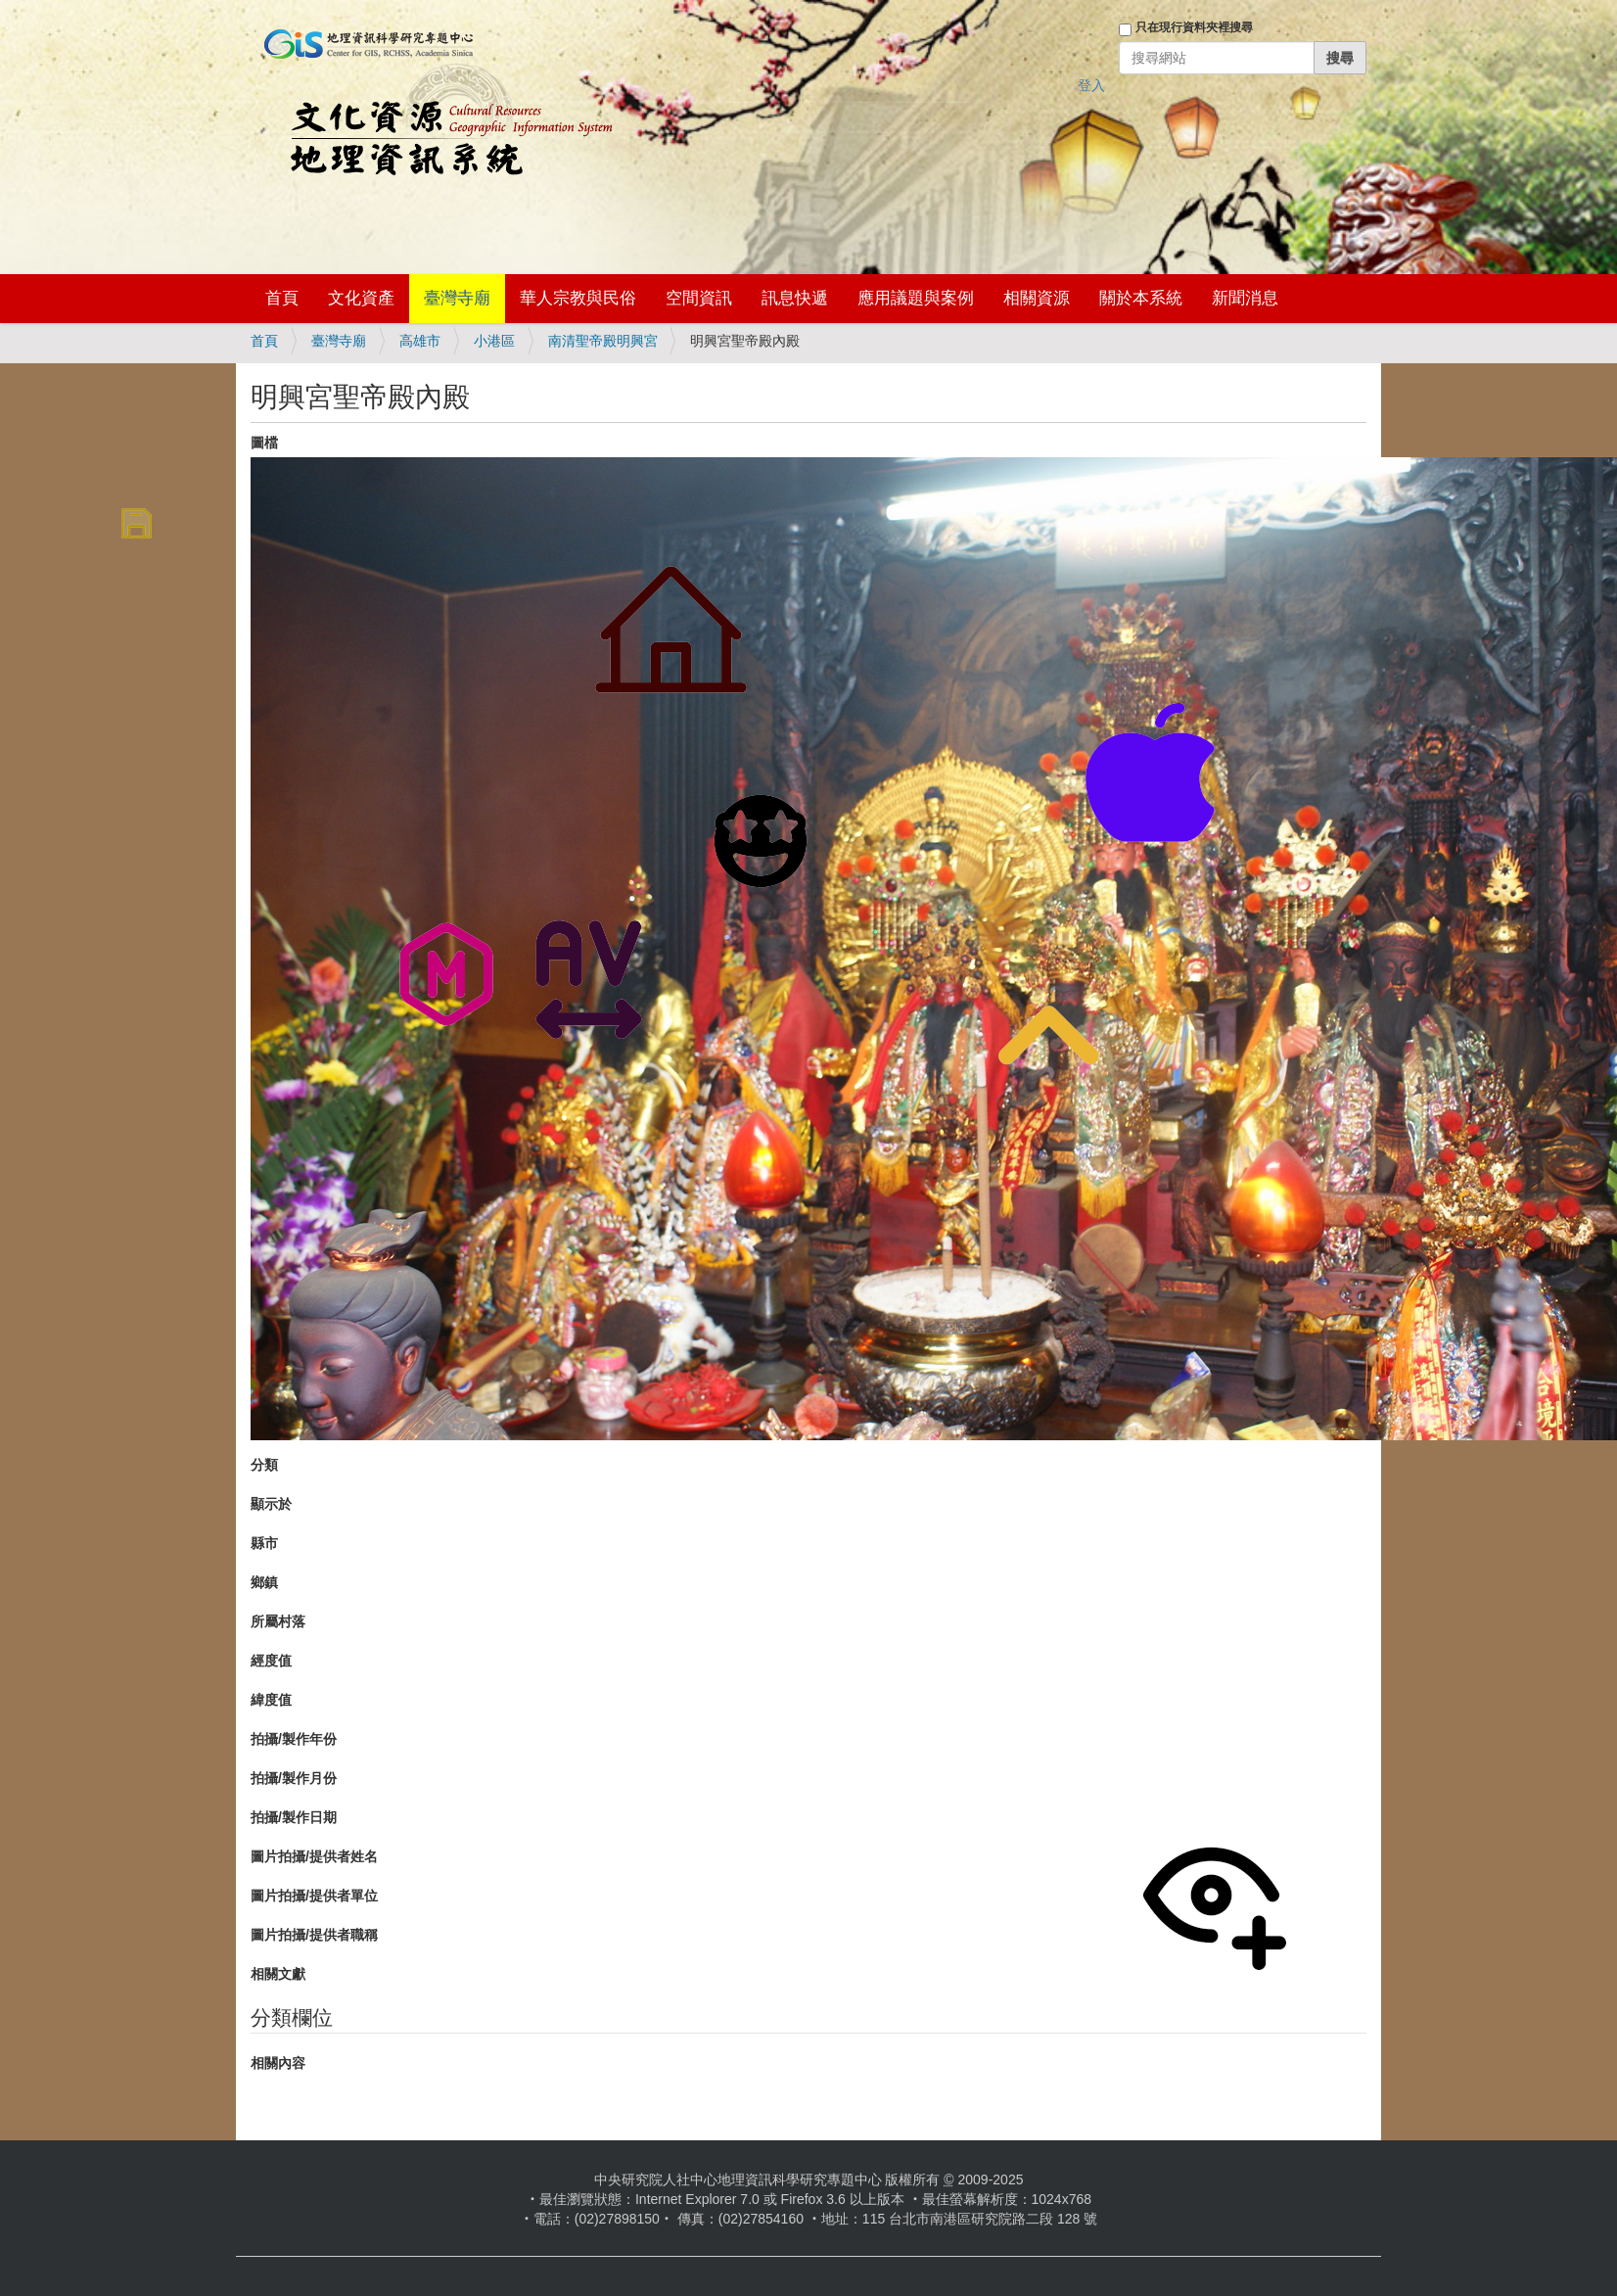  I want to click on adjust letter spacing in text, so click(588, 979).